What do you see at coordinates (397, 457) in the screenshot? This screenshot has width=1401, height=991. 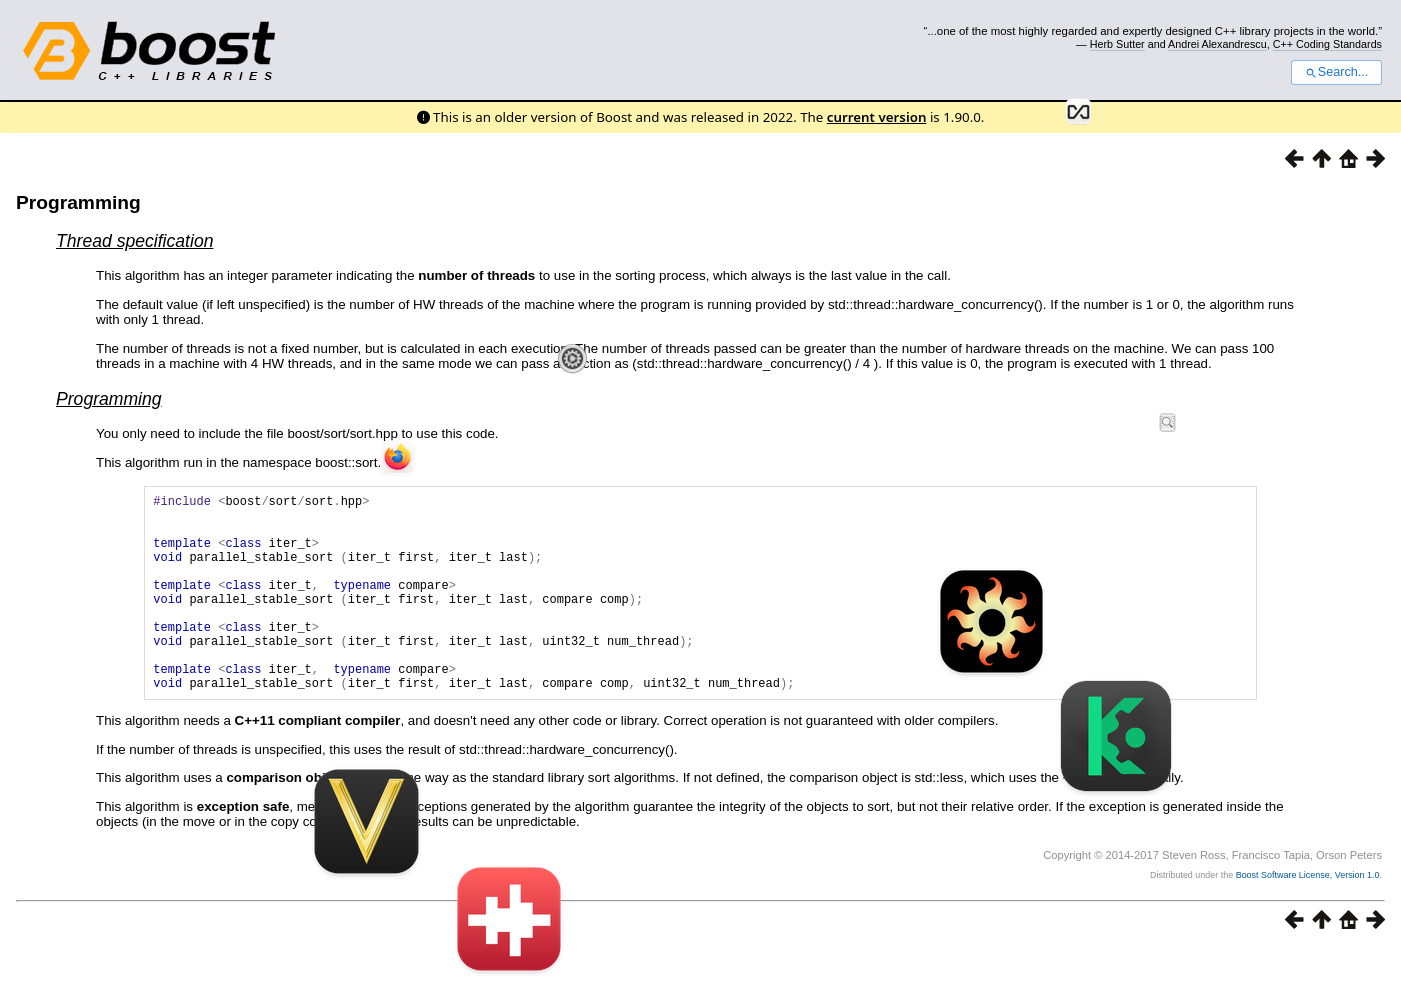 I see `open firefox web browser` at bounding box center [397, 457].